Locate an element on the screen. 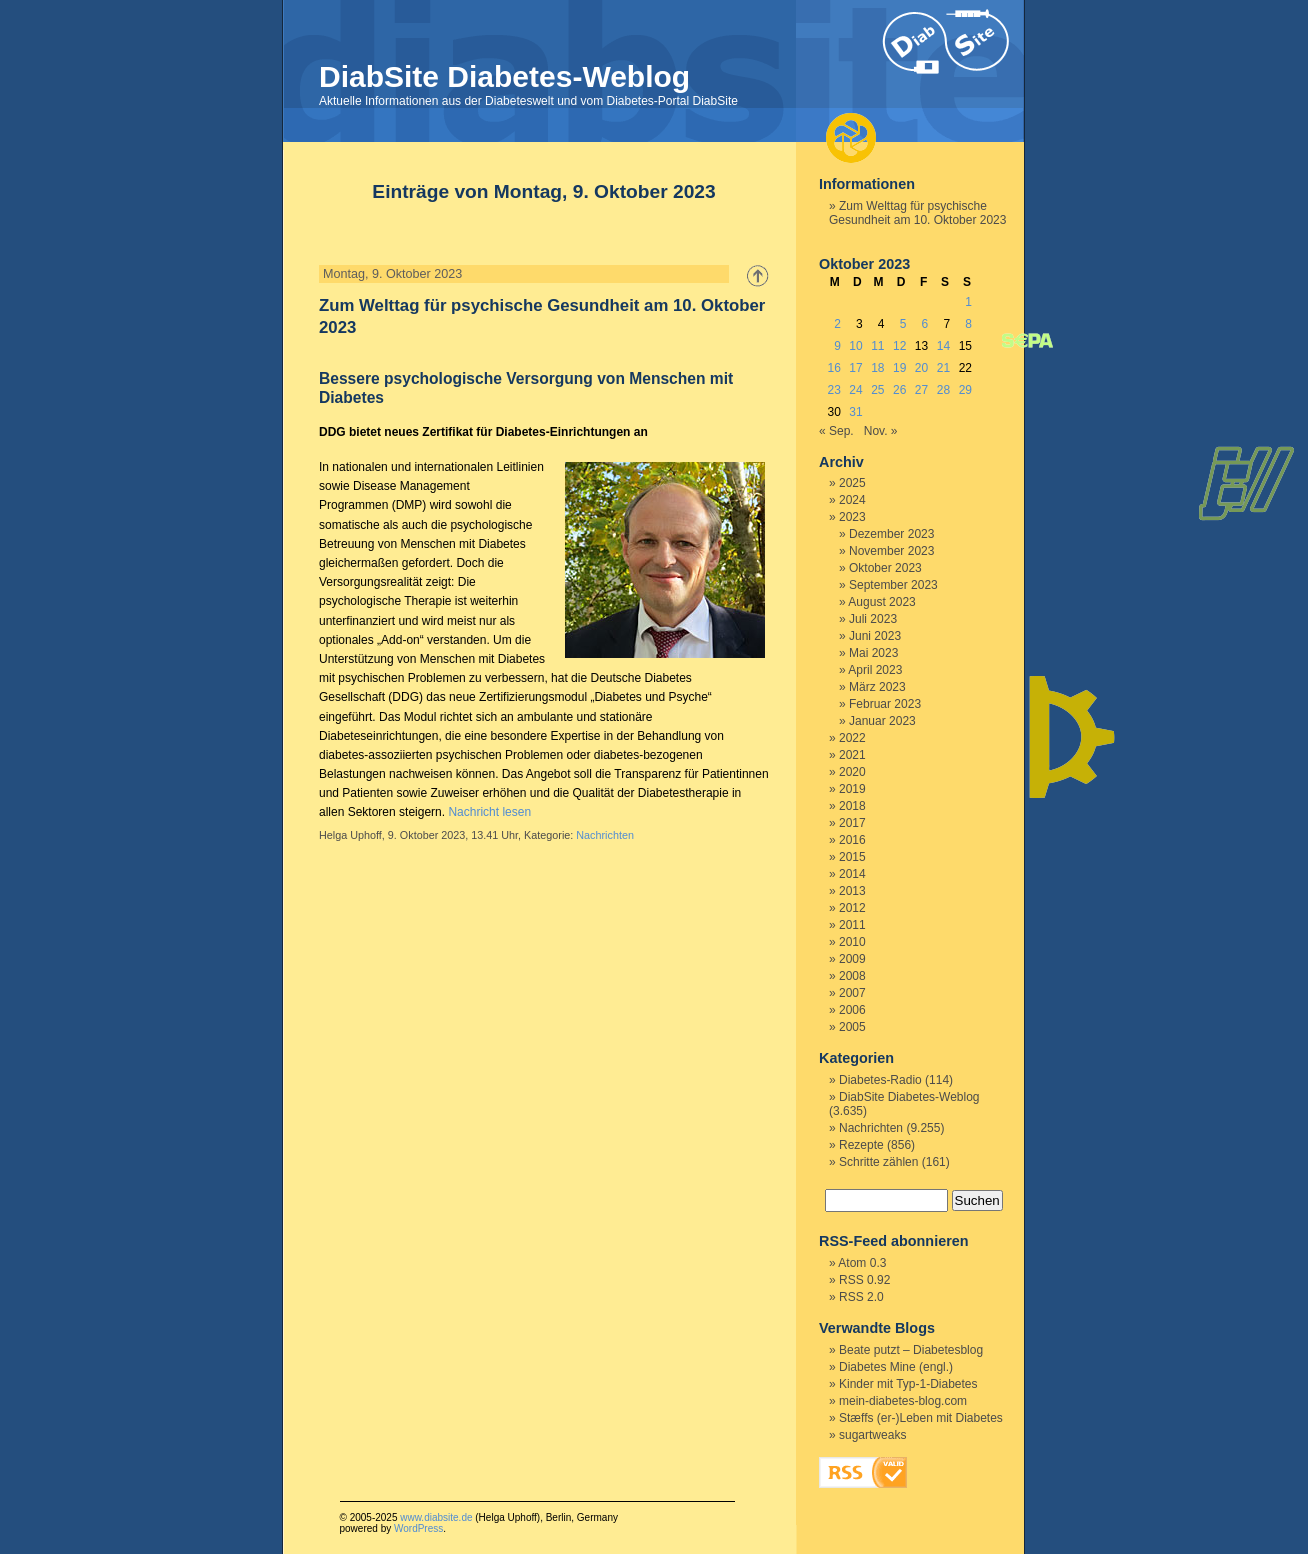 The height and width of the screenshot is (1554, 1308). dlib machine learning library logo is located at coordinates (1072, 737).